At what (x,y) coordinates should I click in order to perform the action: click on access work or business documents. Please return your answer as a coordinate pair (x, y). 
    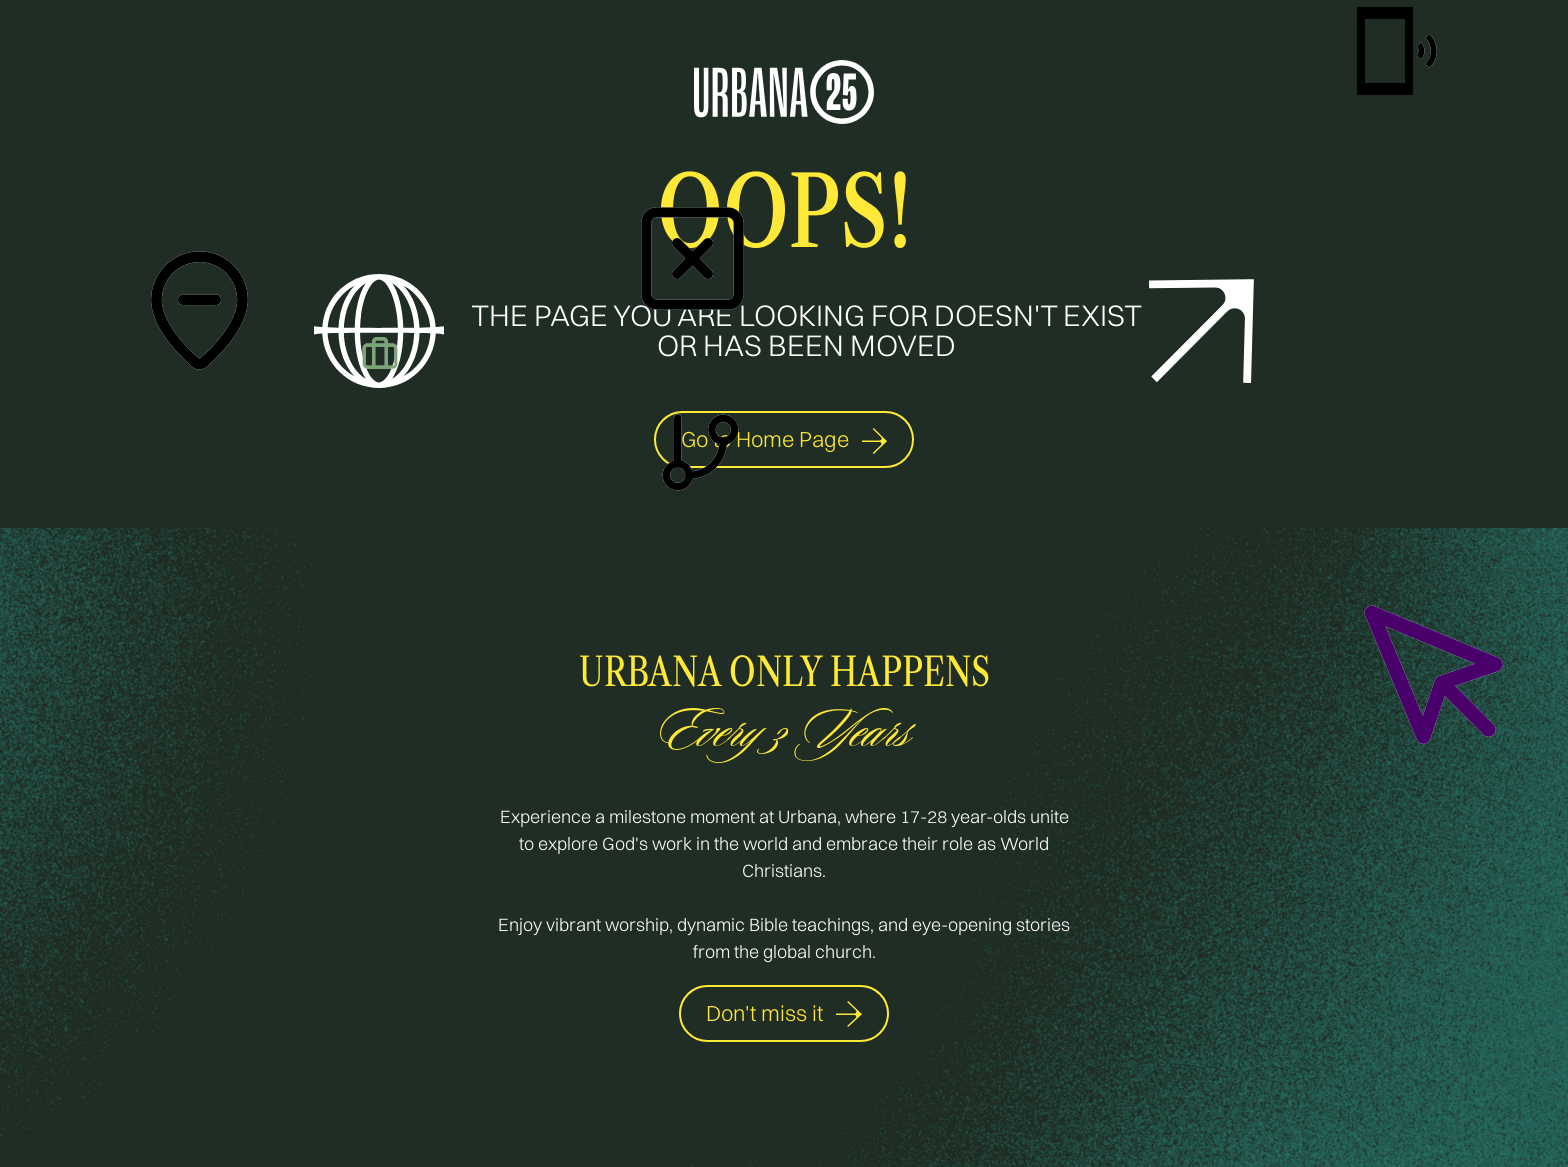
    Looking at the image, I should click on (380, 353).